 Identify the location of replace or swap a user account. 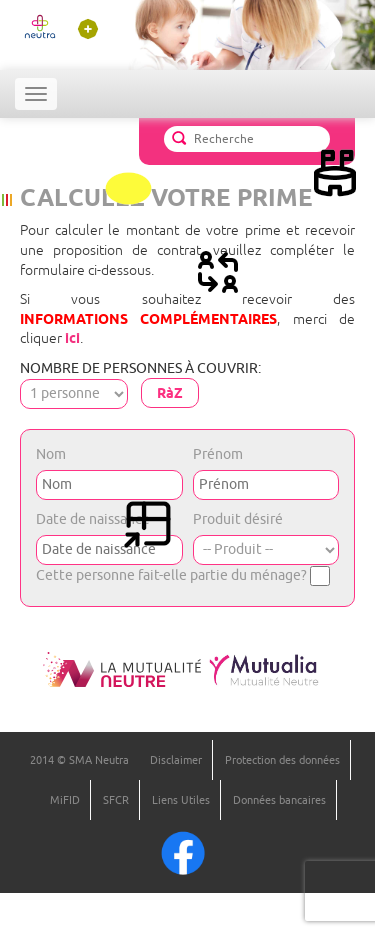
(218, 272).